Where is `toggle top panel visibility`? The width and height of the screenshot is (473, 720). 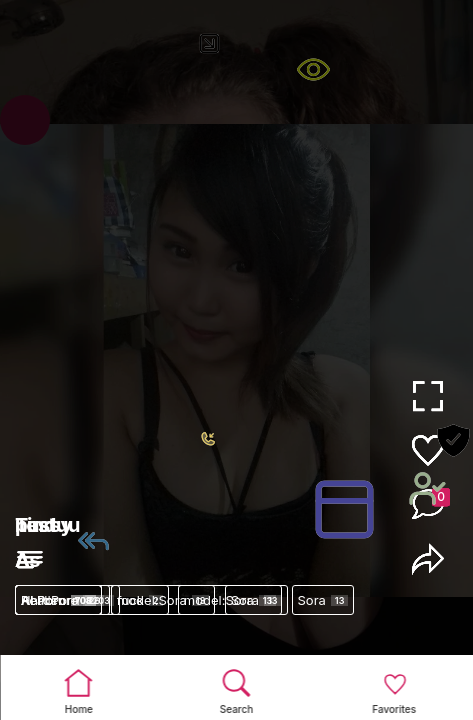
toggle top panel visibility is located at coordinates (344, 509).